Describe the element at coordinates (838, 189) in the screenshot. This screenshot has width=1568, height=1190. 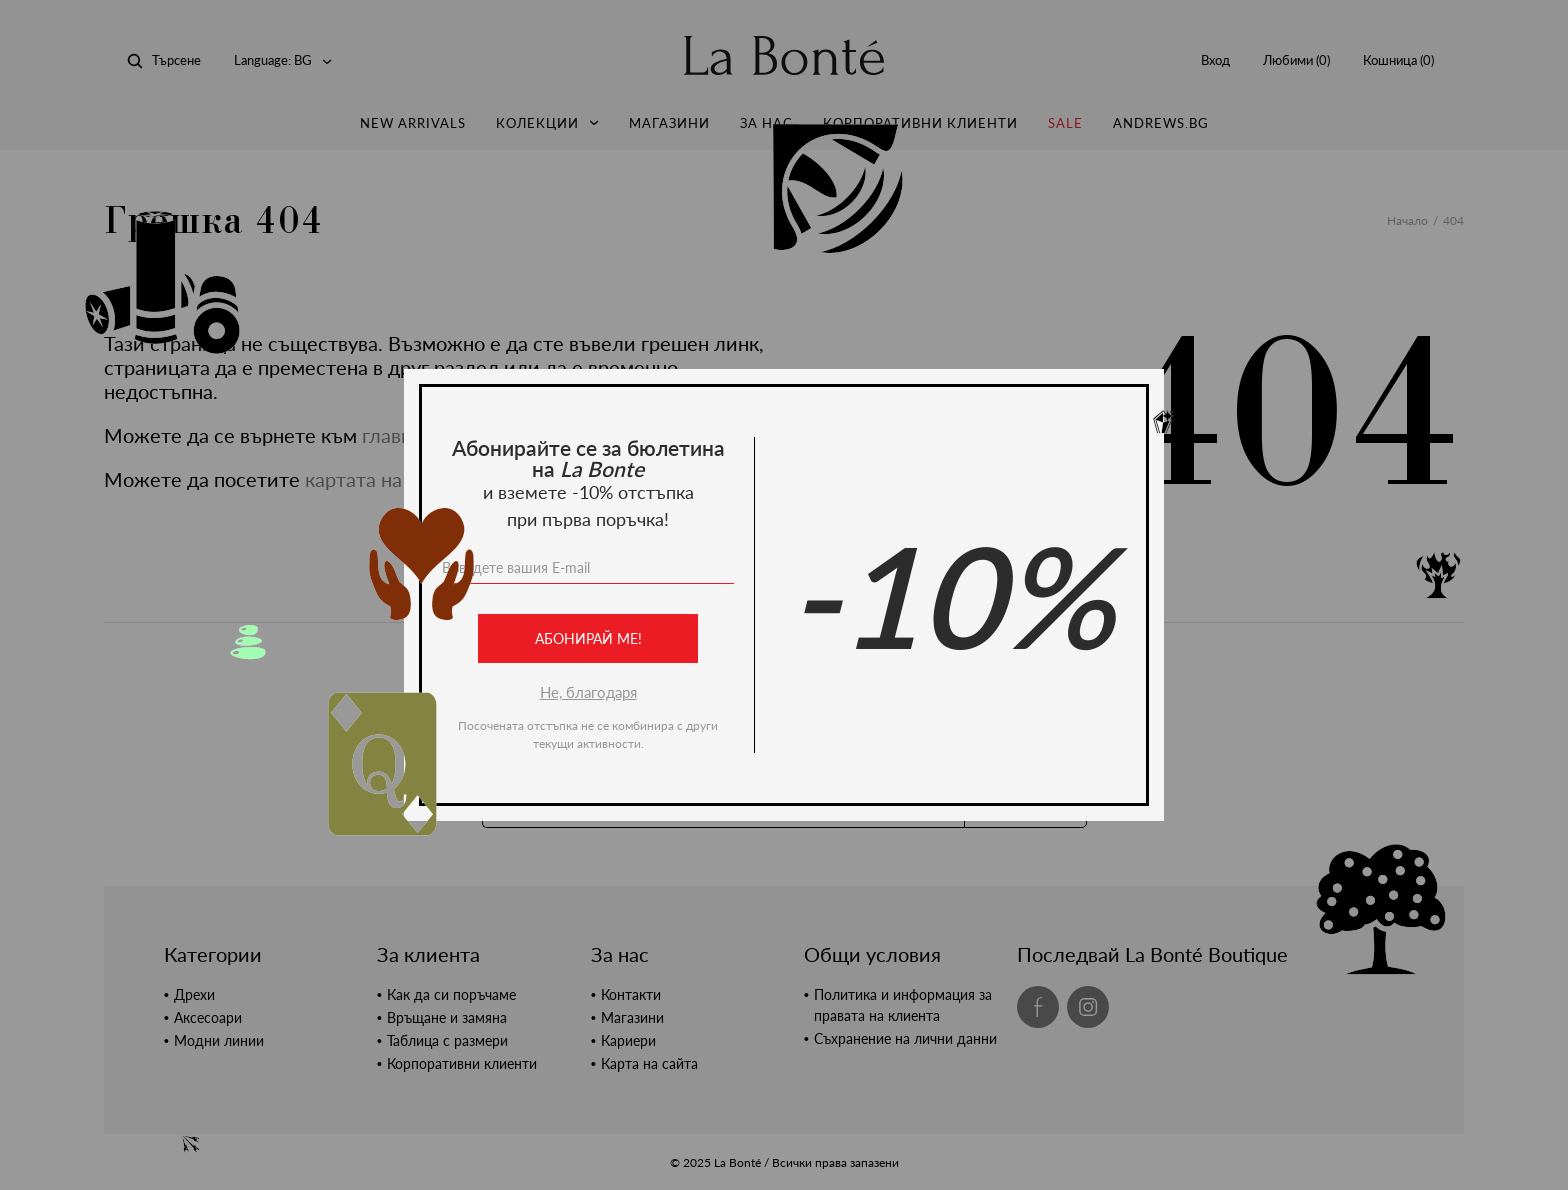
I see `activate voice command or shout ability` at that location.